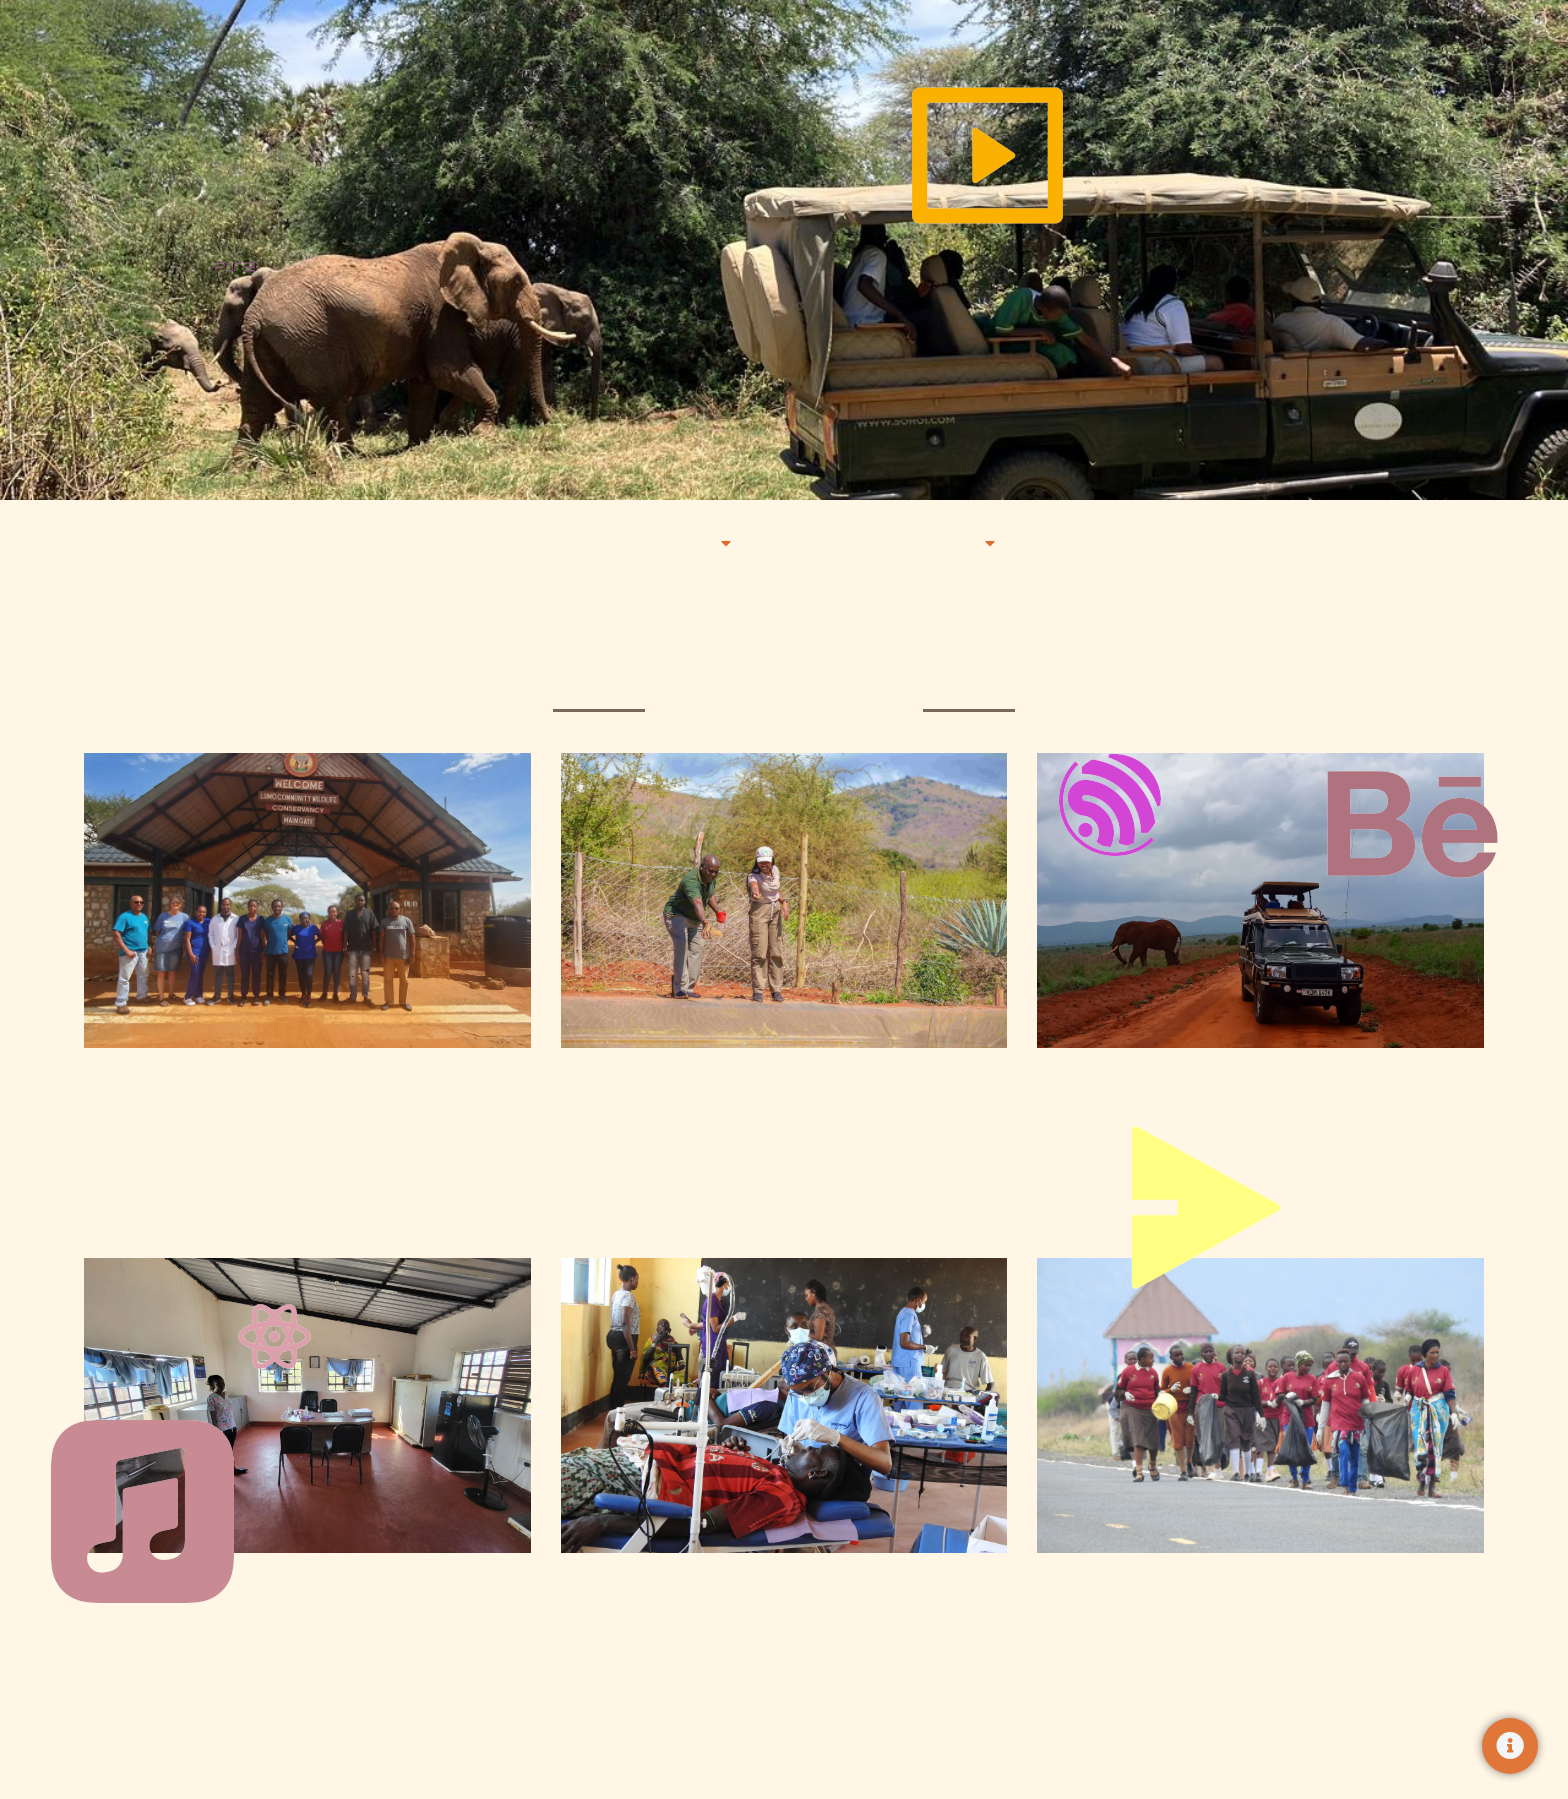 This screenshot has width=1568, height=1799. What do you see at coordinates (1412, 824) in the screenshot?
I see `visit behance portfolio` at bounding box center [1412, 824].